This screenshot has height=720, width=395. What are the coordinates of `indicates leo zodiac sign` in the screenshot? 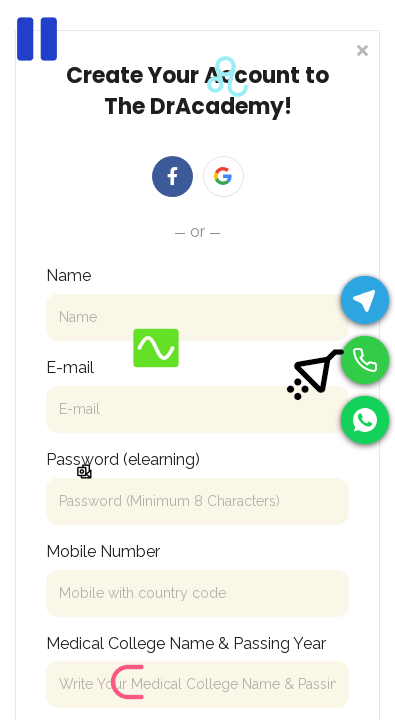 It's located at (227, 76).